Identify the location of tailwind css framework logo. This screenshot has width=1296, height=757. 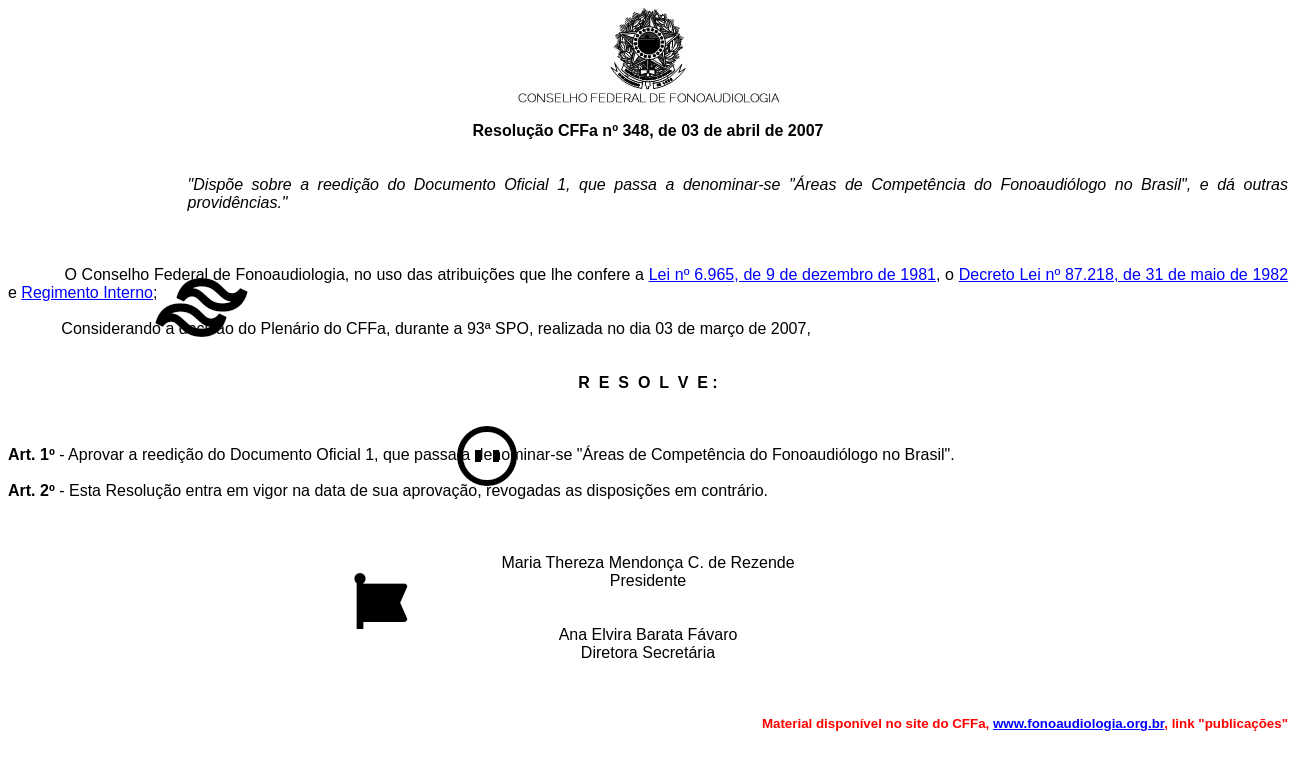
(201, 307).